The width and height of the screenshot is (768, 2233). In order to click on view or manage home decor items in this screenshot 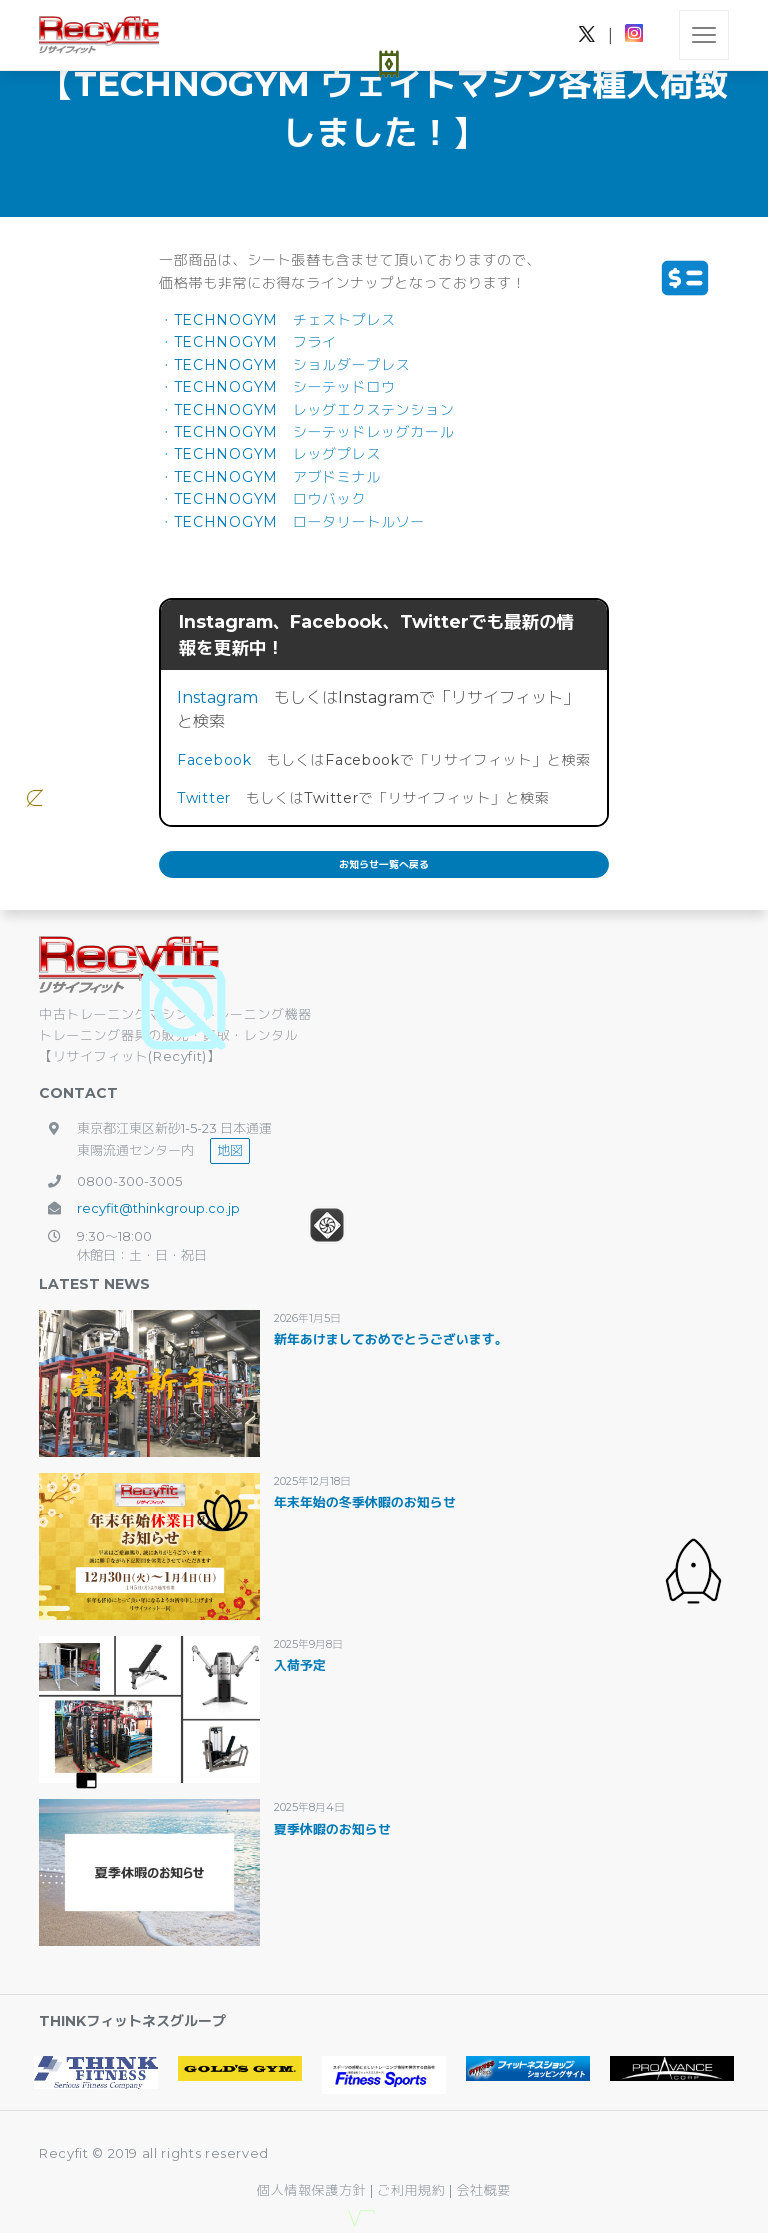, I will do `click(389, 64)`.